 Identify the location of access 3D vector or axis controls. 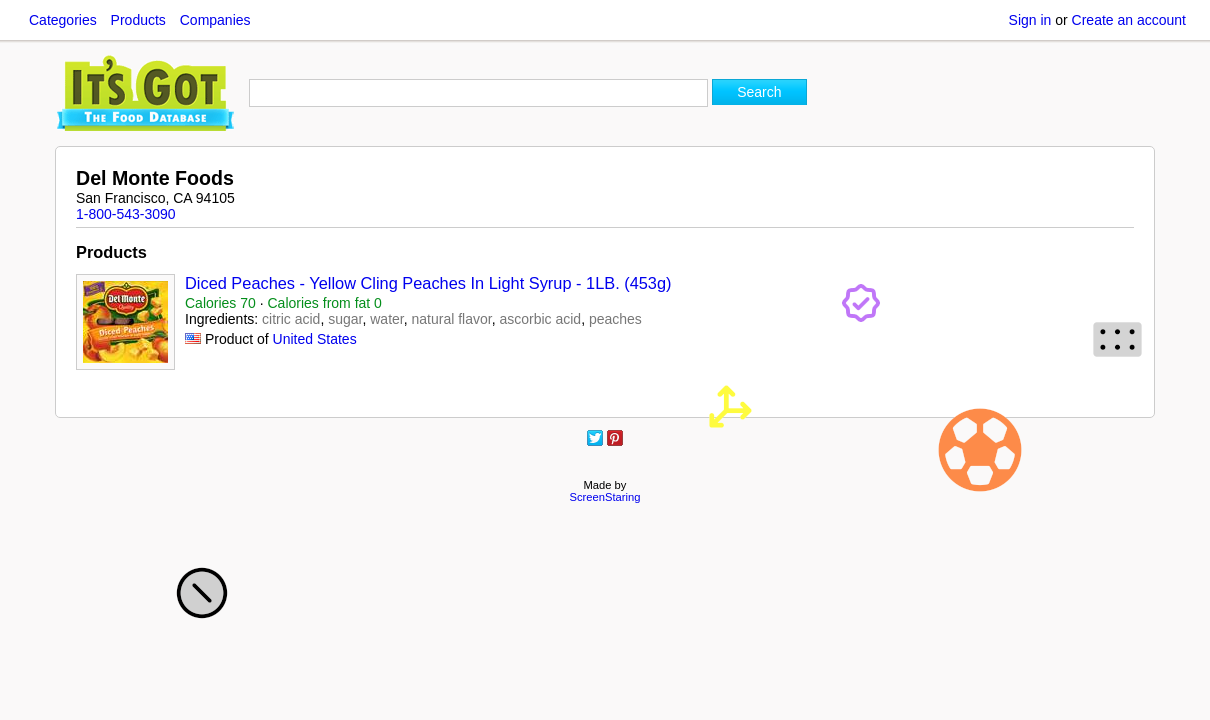
(728, 409).